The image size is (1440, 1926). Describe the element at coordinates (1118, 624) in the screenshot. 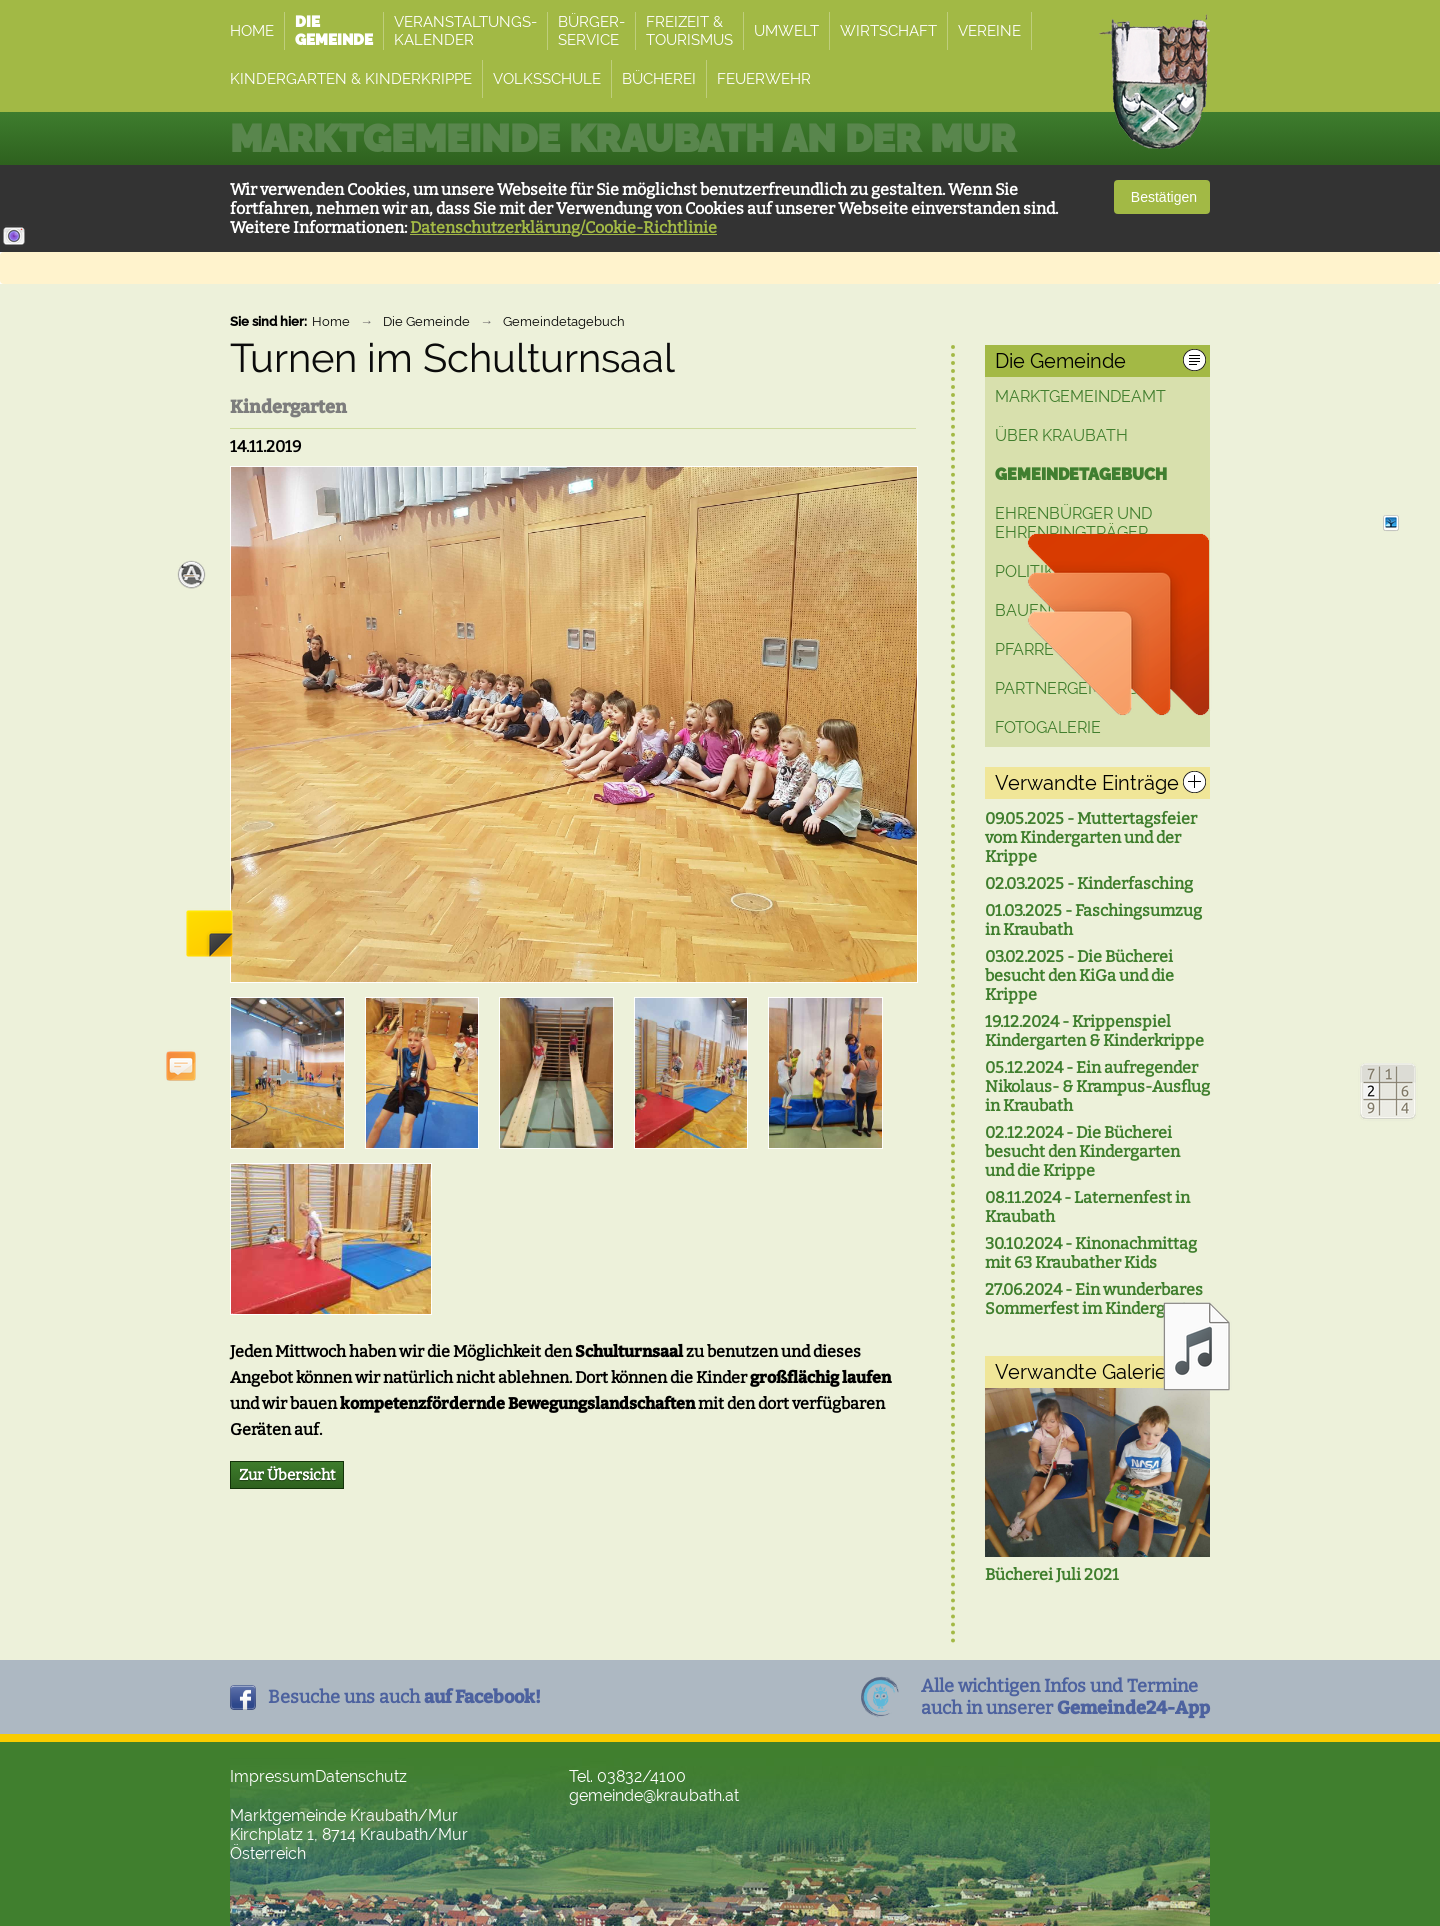

I see `open the marketing app` at that location.